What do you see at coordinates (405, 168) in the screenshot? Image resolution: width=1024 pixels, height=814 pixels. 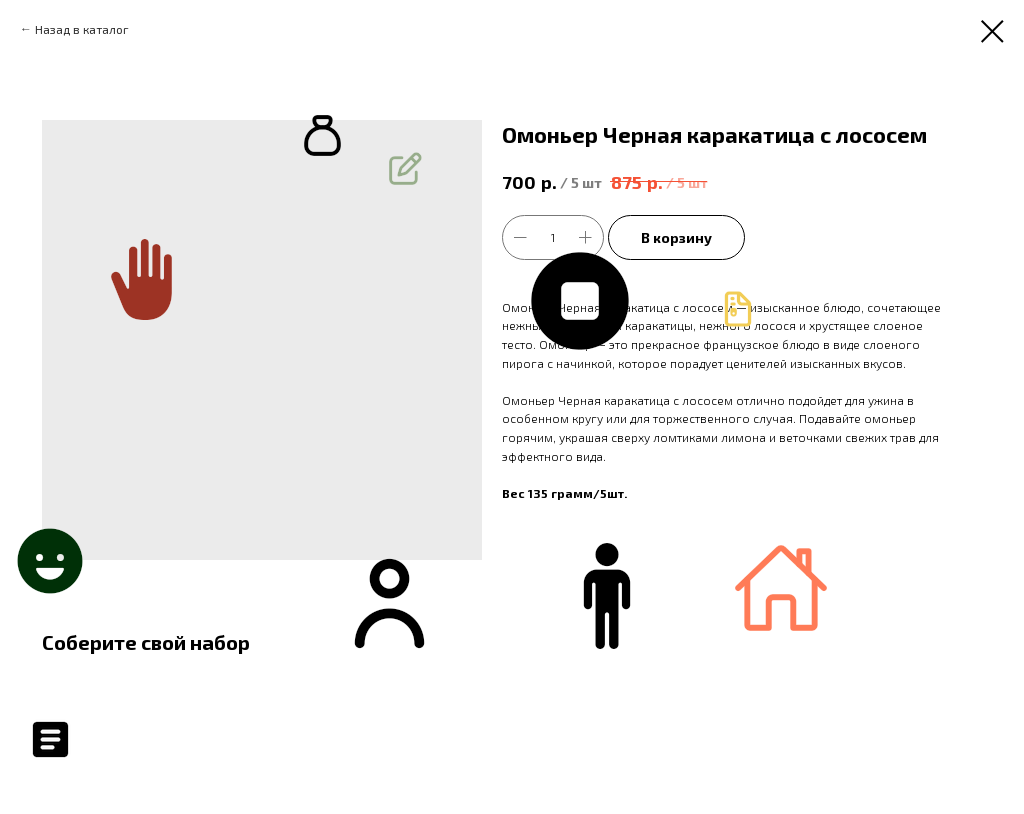 I see `edit or compose a new document` at bounding box center [405, 168].